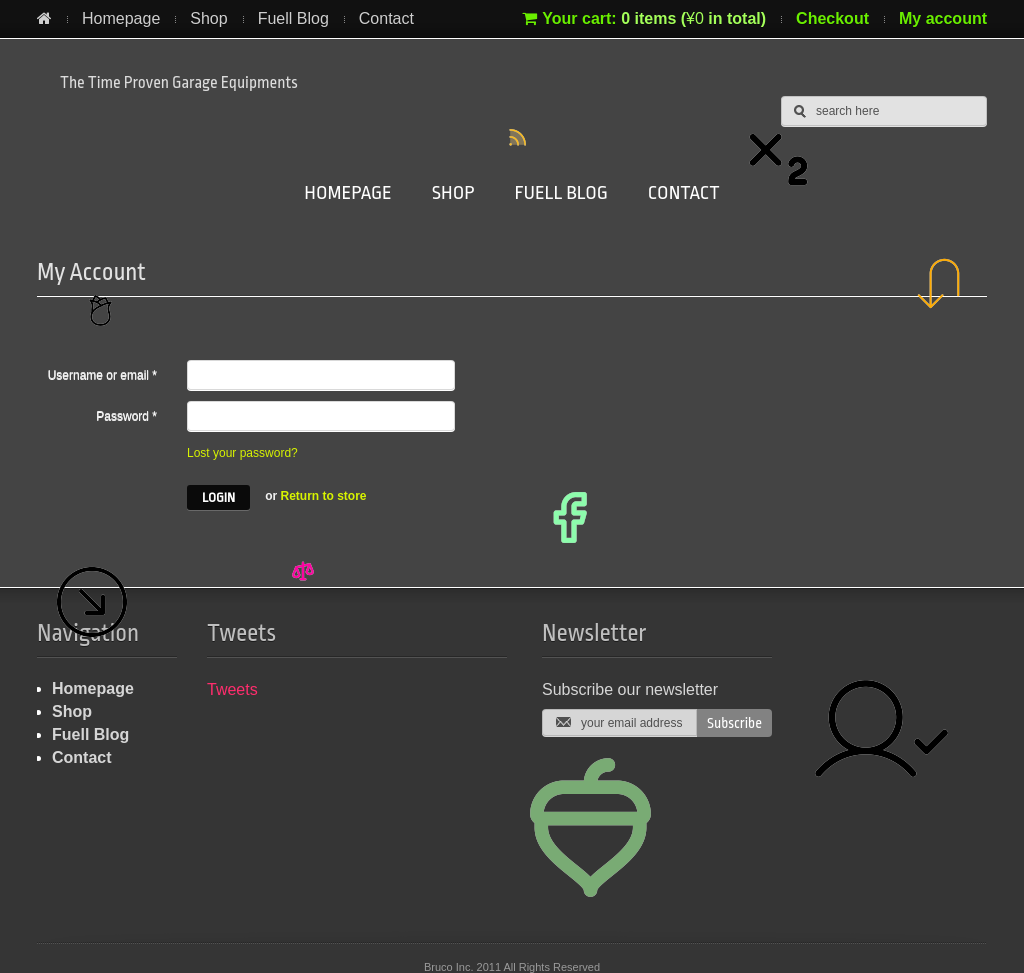  Describe the element at coordinates (92, 602) in the screenshot. I see `navigate to the next item or section` at that location.